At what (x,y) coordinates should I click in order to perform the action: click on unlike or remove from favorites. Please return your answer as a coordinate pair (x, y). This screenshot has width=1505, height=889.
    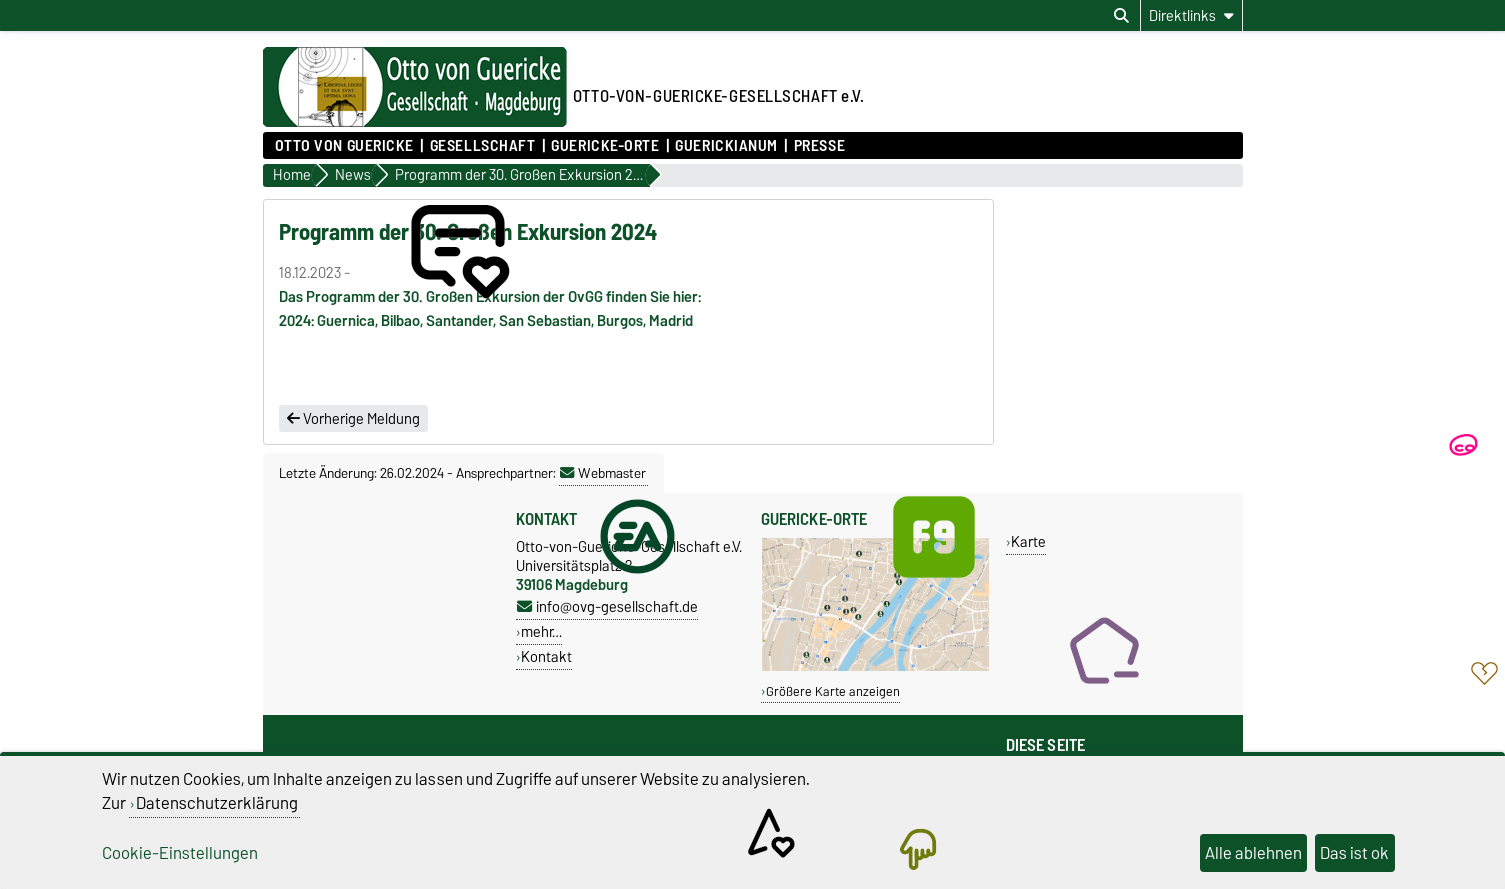
    Looking at the image, I should click on (1484, 672).